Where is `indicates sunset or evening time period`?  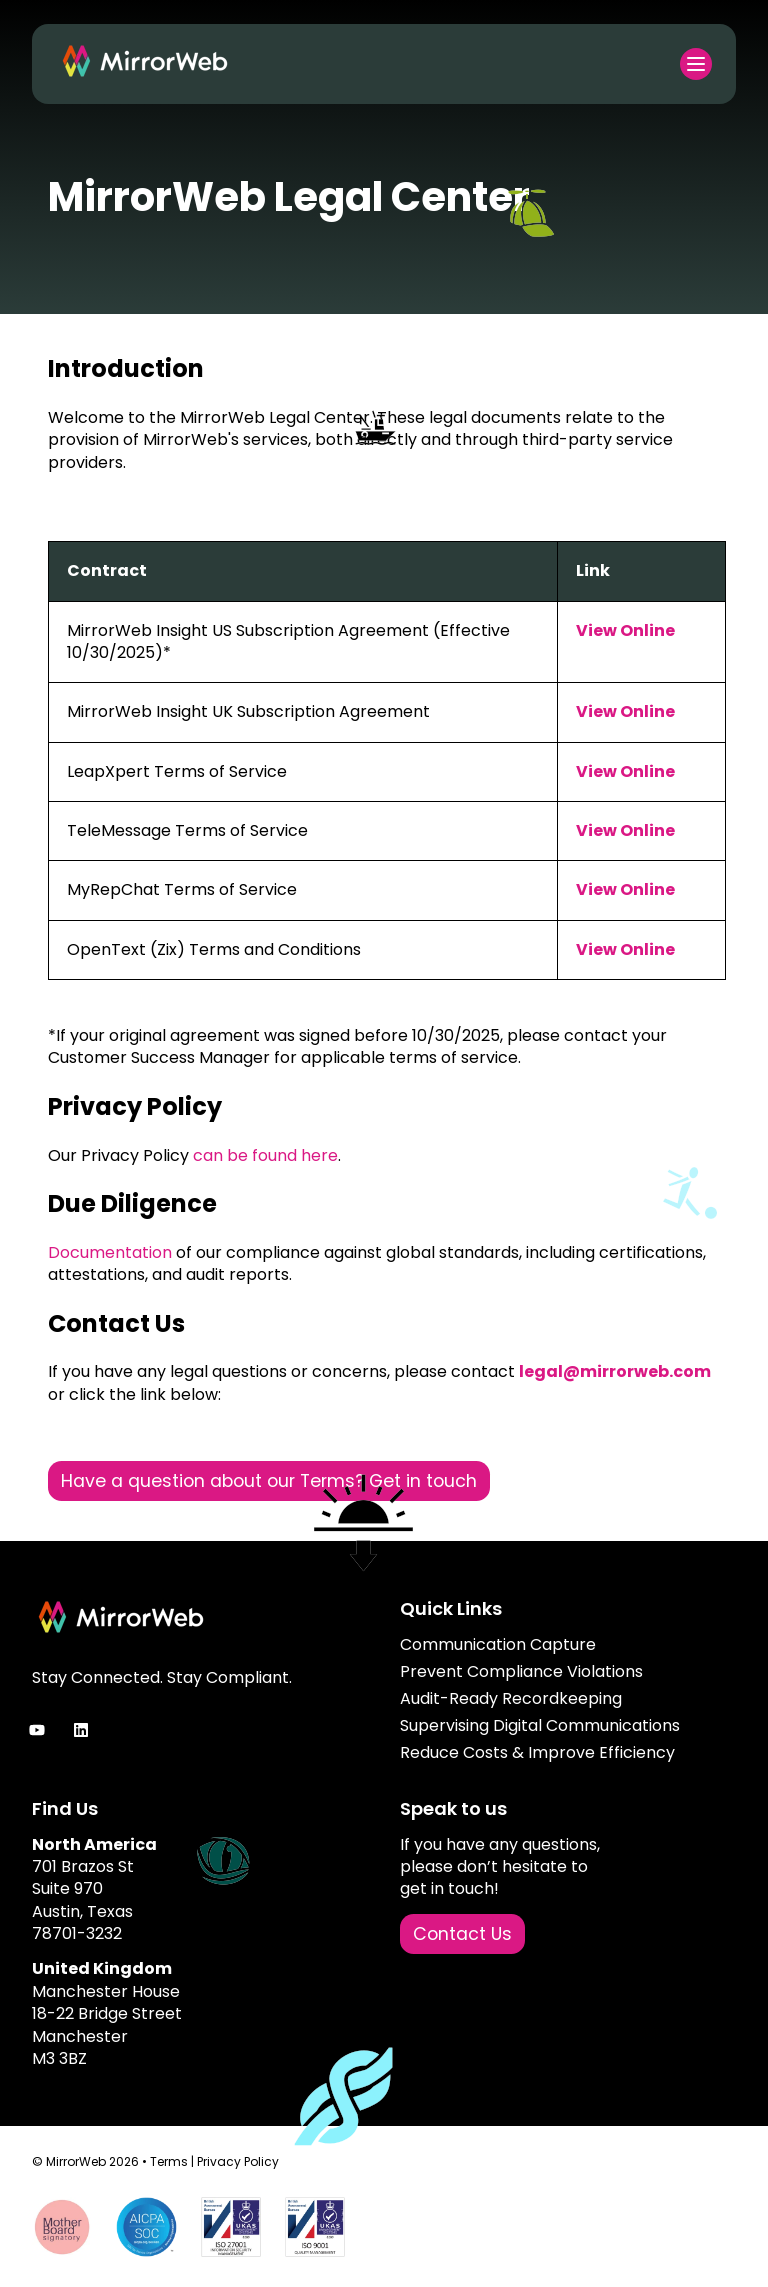
indicates sunset or evening time period is located at coordinates (363, 1523).